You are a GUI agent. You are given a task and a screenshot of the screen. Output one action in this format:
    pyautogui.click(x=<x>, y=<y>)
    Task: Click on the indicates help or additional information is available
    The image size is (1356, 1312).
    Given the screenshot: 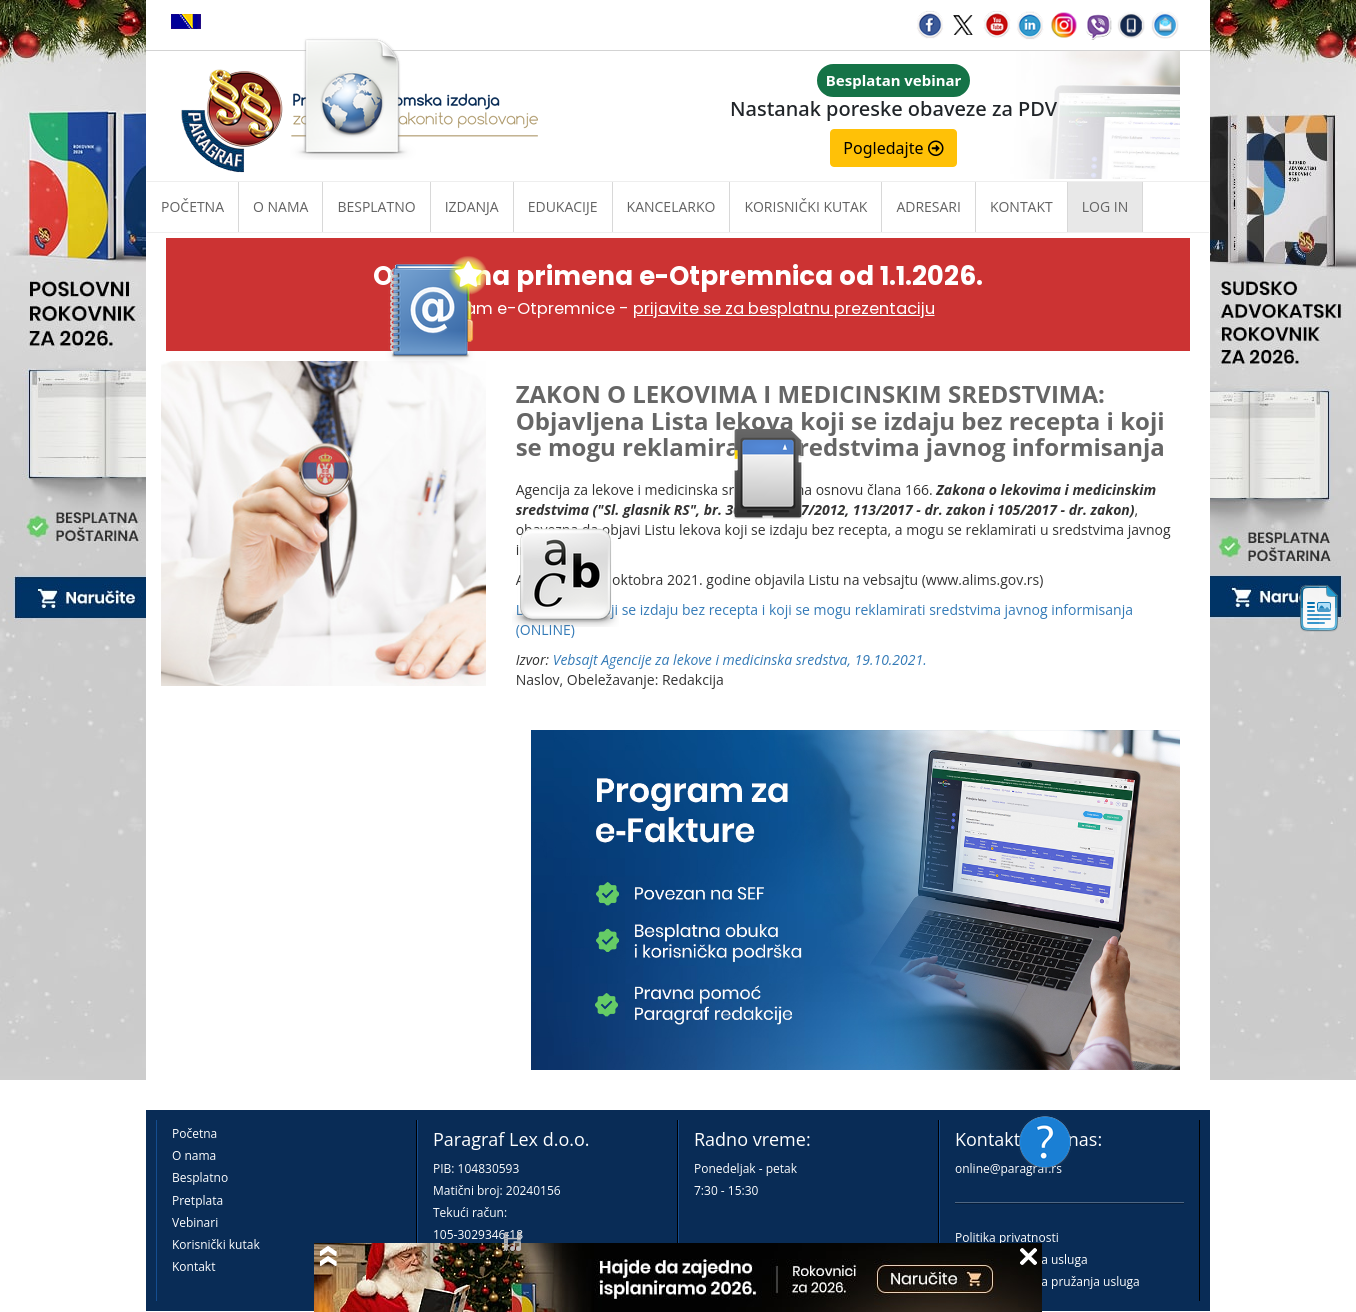 What is the action you would take?
    pyautogui.click(x=1045, y=1142)
    